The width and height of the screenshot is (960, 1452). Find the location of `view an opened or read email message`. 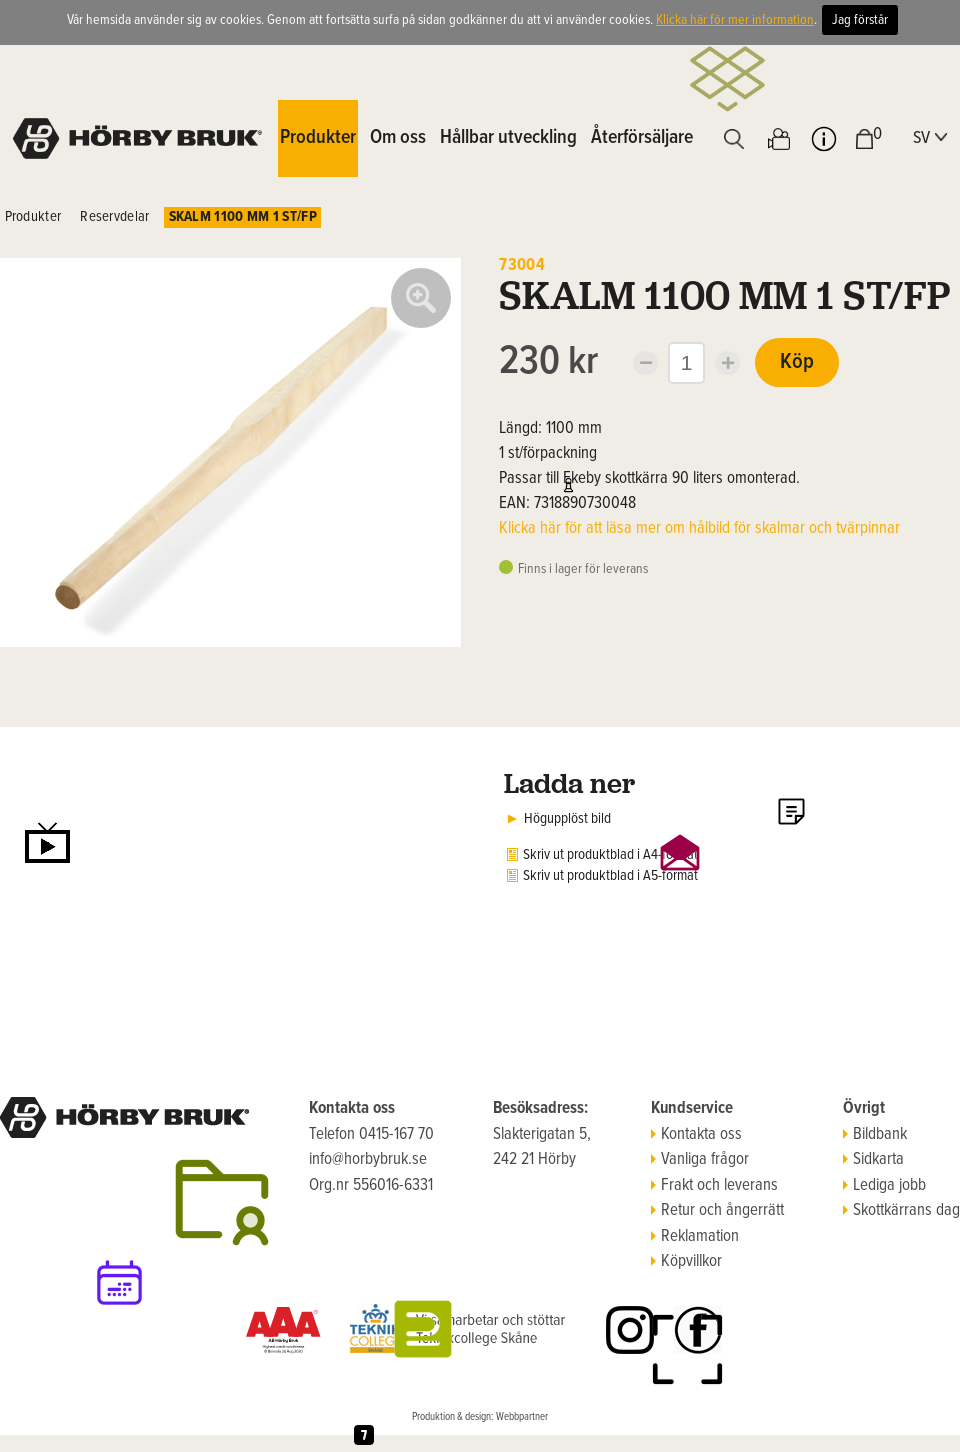

view an opened or read email message is located at coordinates (680, 854).